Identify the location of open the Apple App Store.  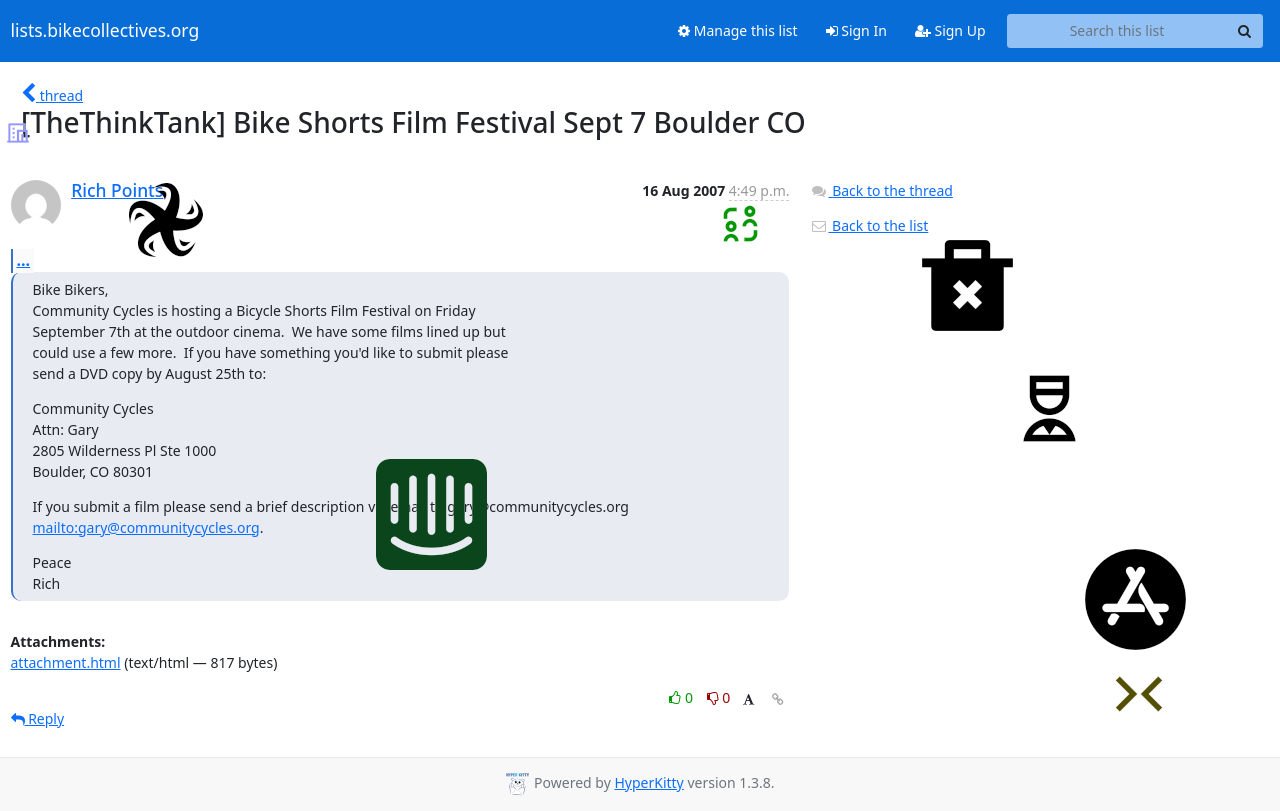
(1135, 599).